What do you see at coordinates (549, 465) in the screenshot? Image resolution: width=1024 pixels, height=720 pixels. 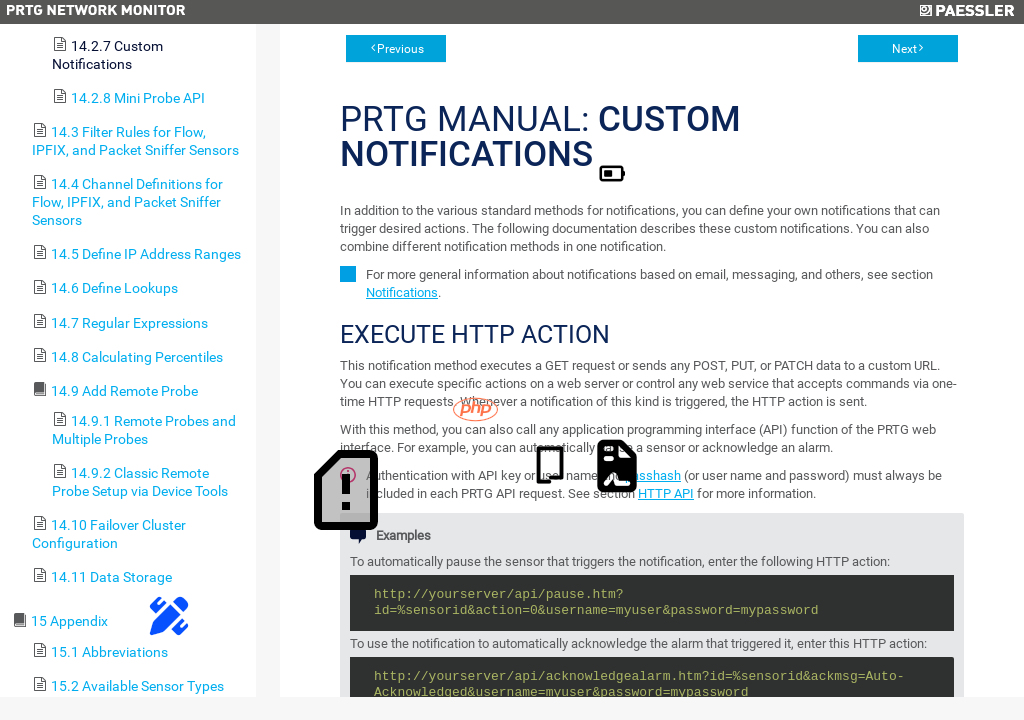 I see `pagekit CMS brand logo` at bounding box center [549, 465].